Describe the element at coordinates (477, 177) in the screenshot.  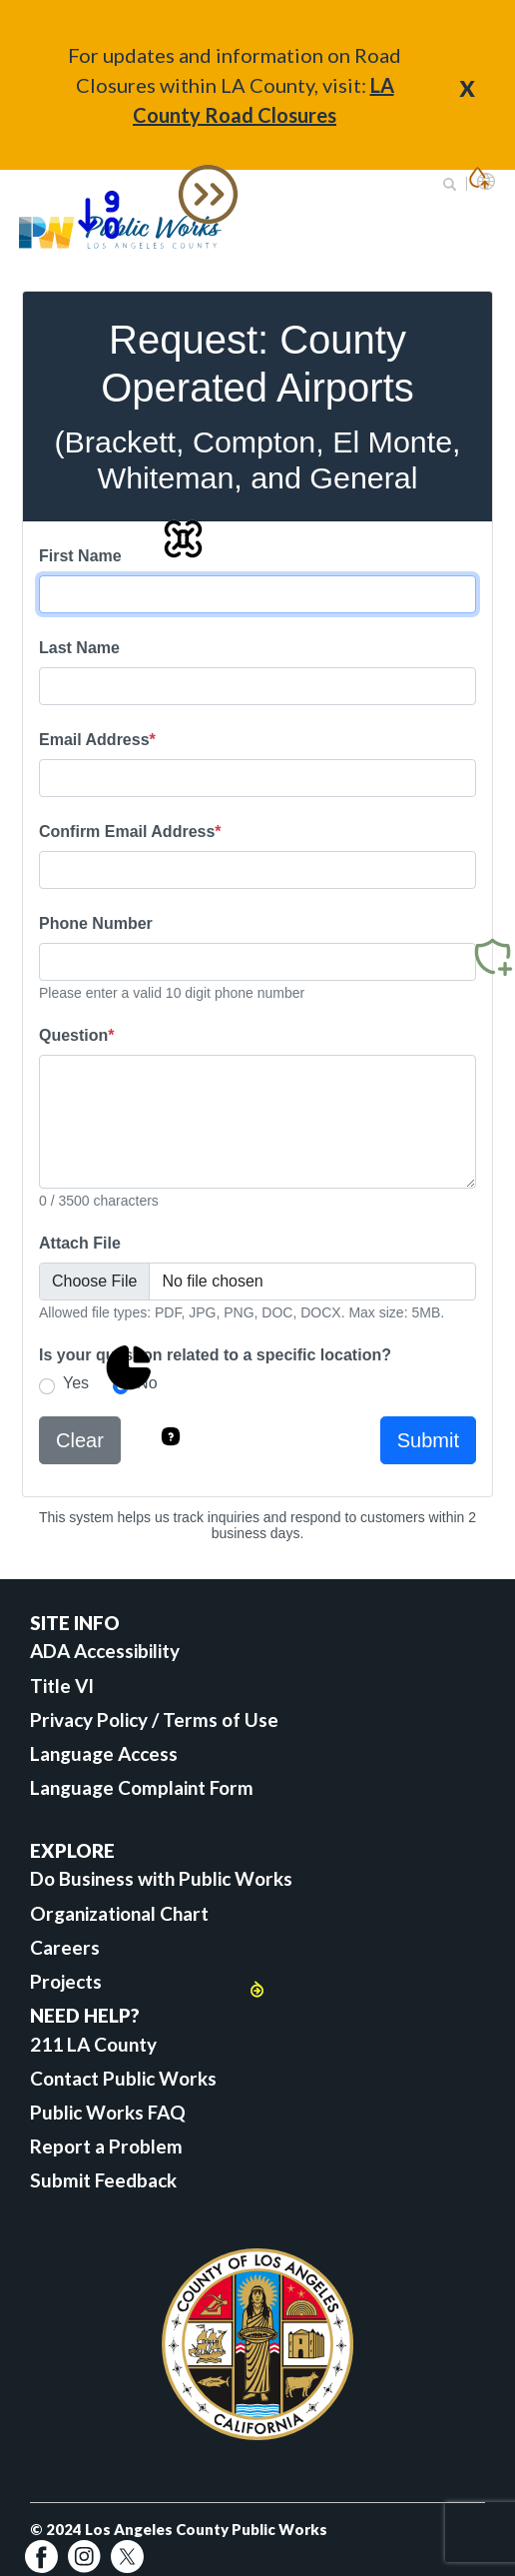
I see `increase water or liquid level` at that location.